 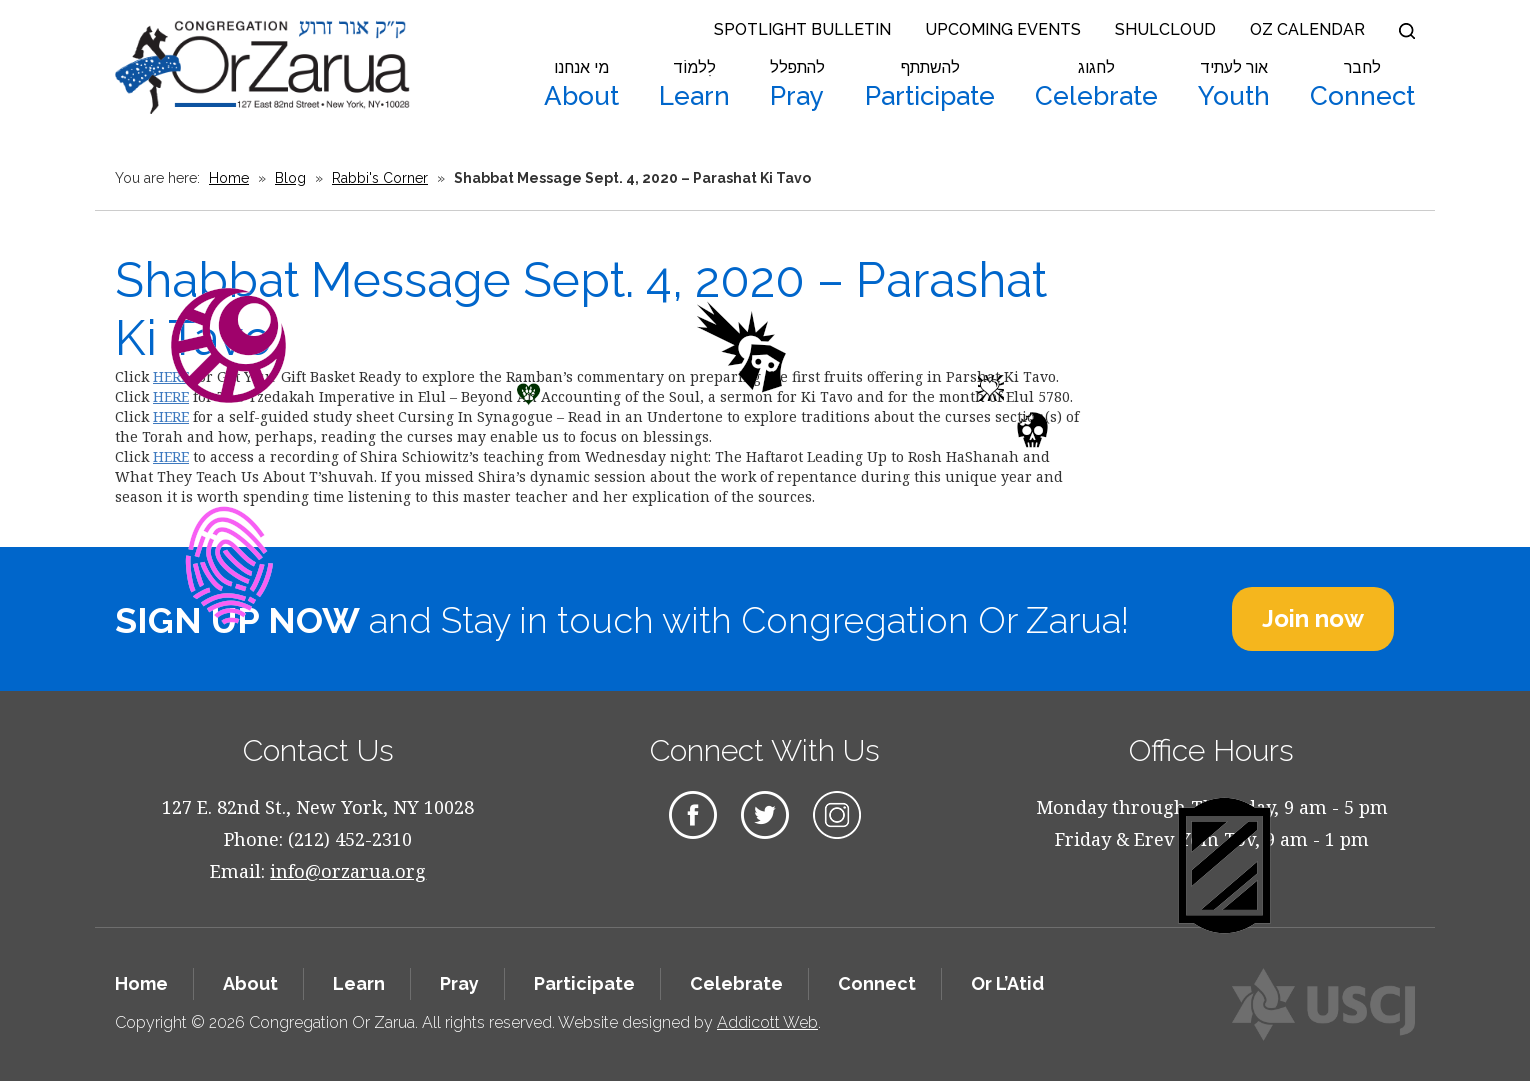 I want to click on indicates a favorite or loved item, so click(x=991, y=388).